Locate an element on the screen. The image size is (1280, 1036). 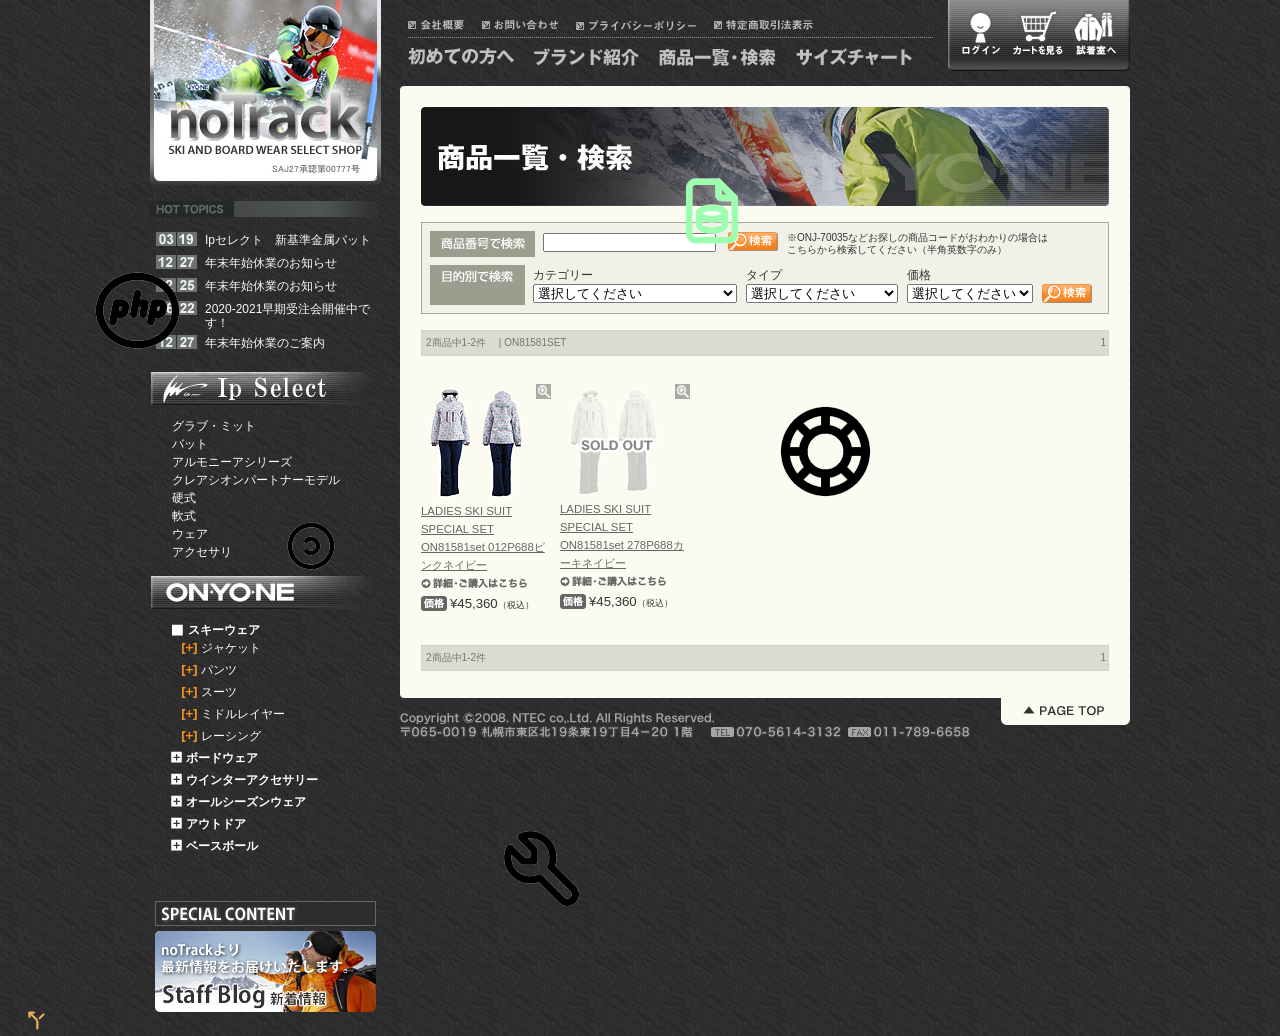
indicates copyleft licensing for content or software is located at coordinates (311, 546).